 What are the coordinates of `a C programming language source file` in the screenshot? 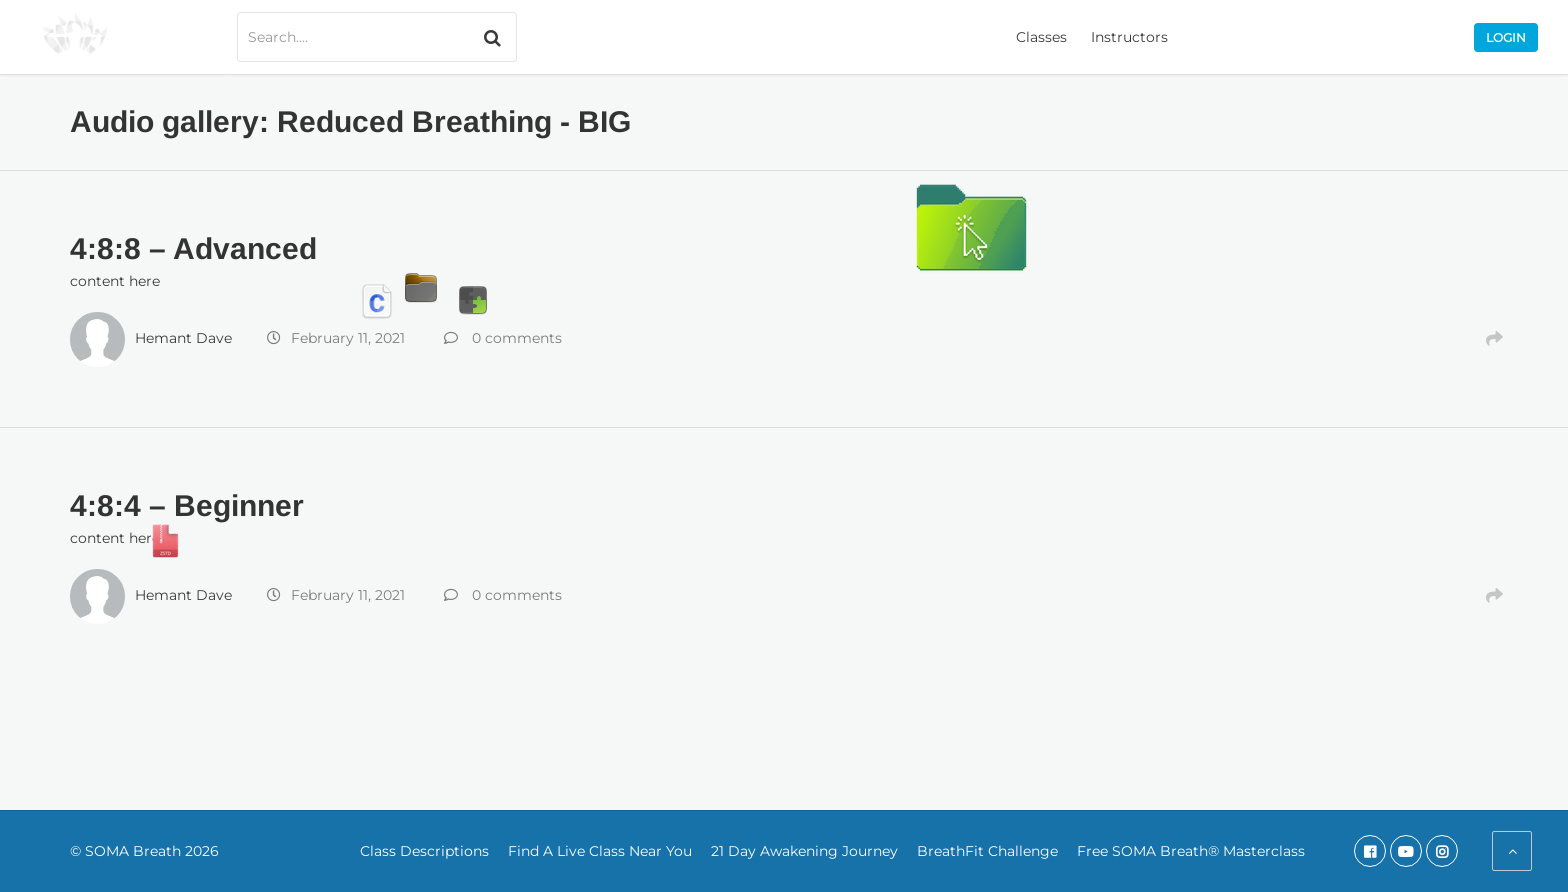 It's located at (377, 301).